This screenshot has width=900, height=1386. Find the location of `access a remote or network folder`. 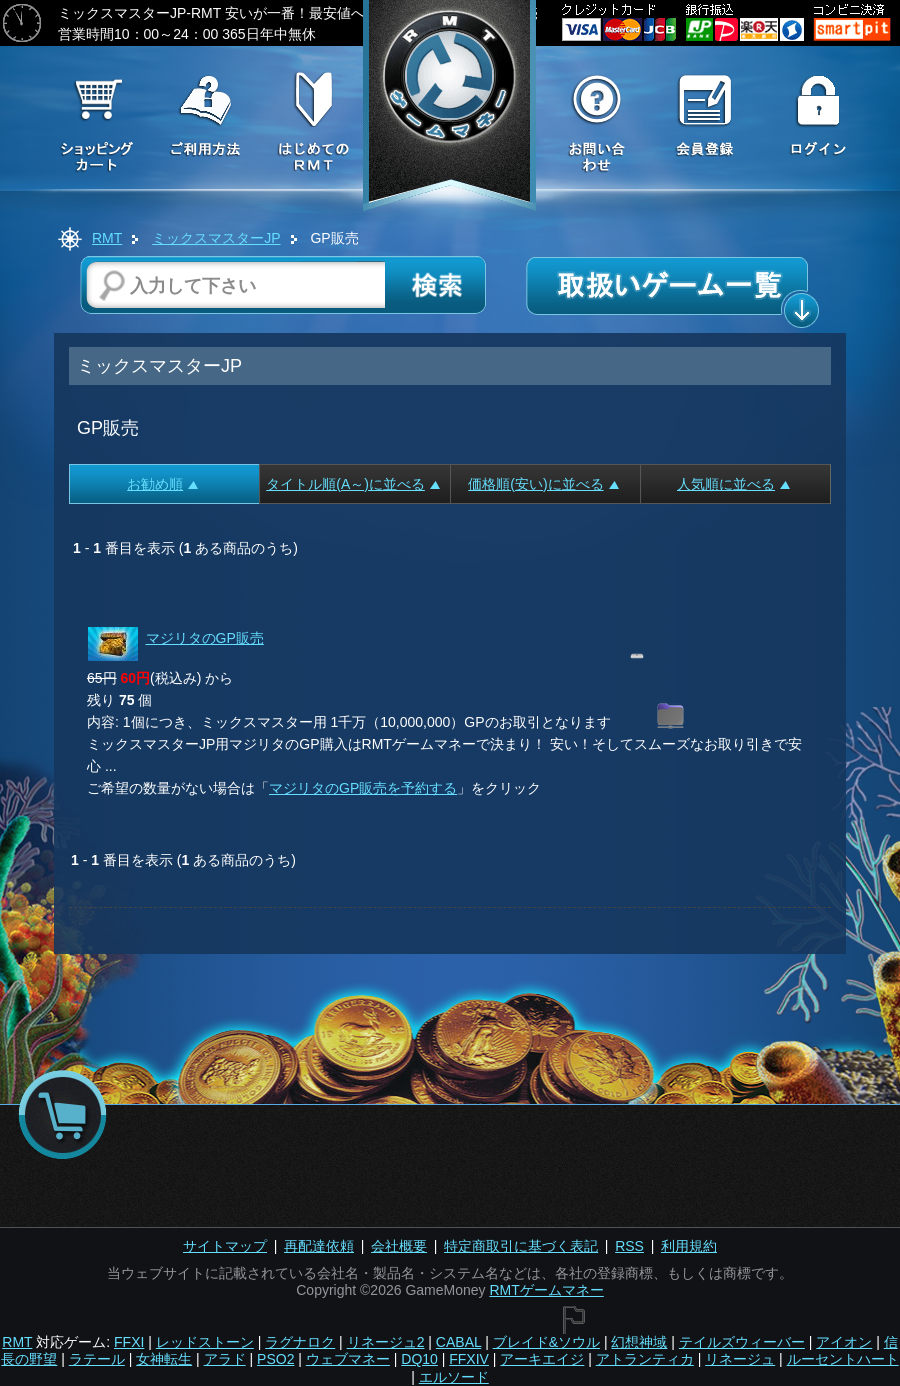

access a remote or network folder is located at coordinates (670, 715).